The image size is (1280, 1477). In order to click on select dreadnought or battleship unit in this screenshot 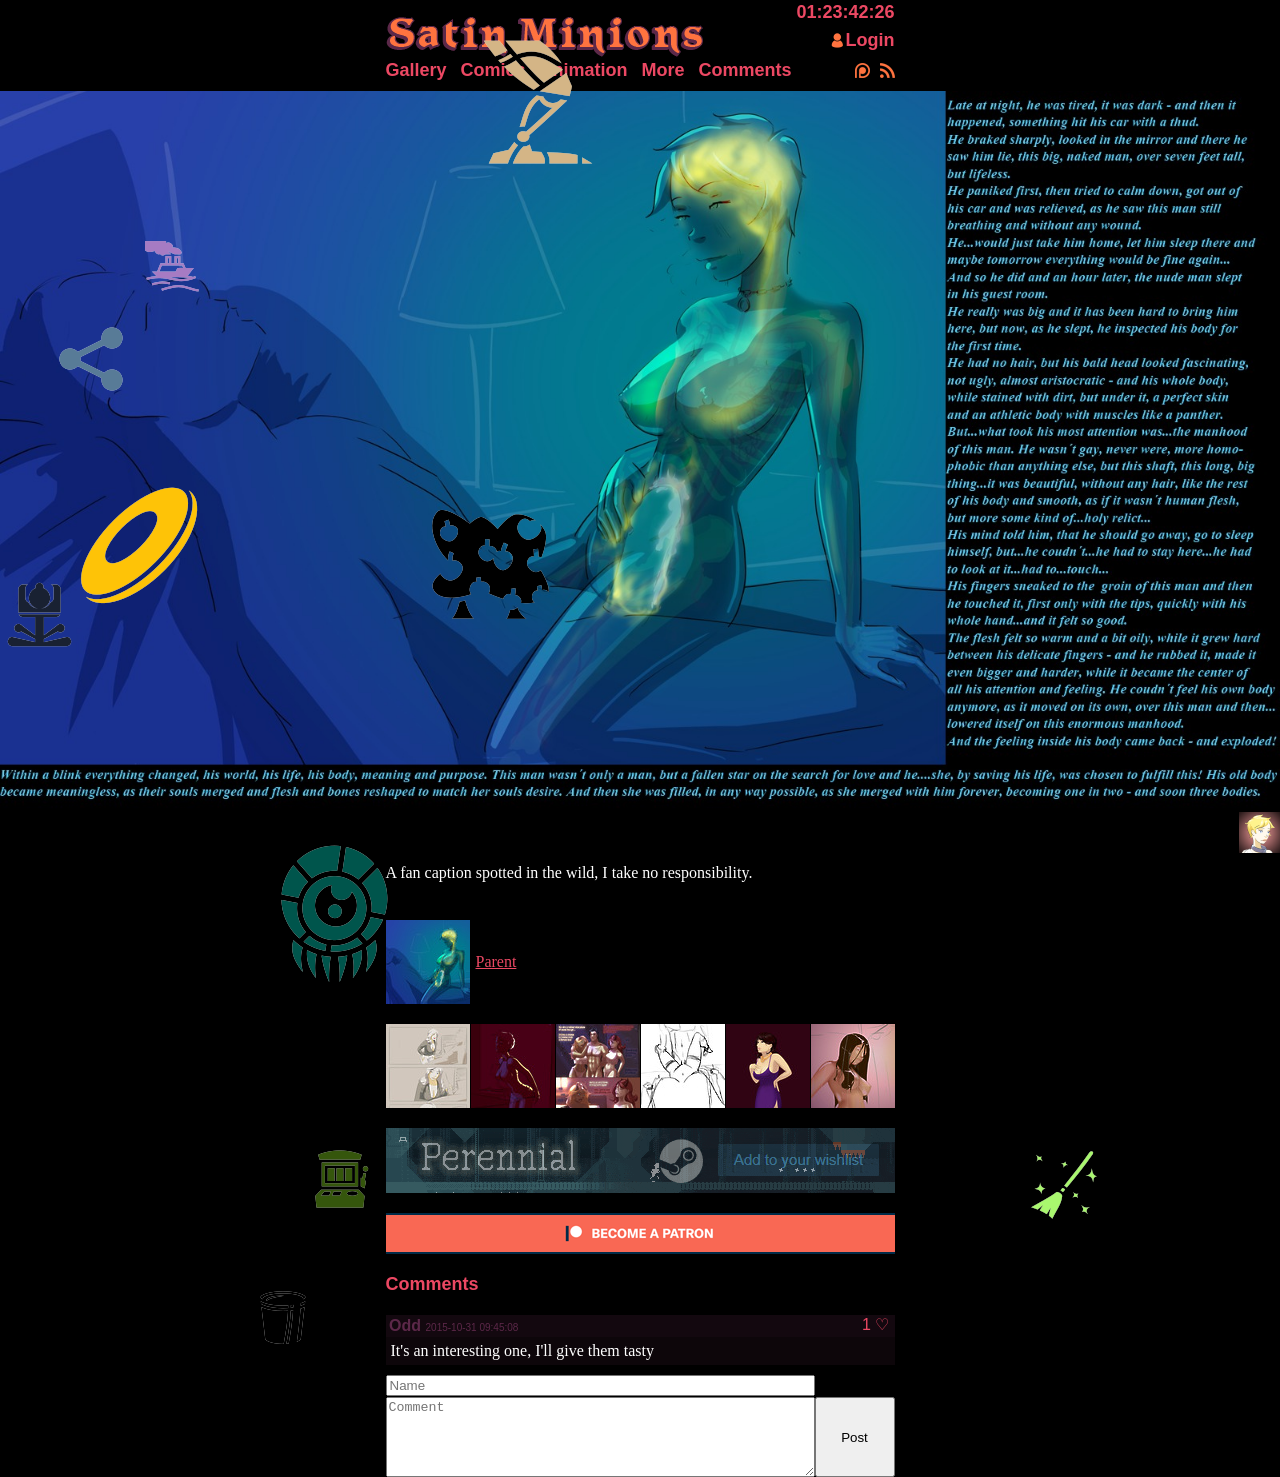, I will do `click(172, 268)`.